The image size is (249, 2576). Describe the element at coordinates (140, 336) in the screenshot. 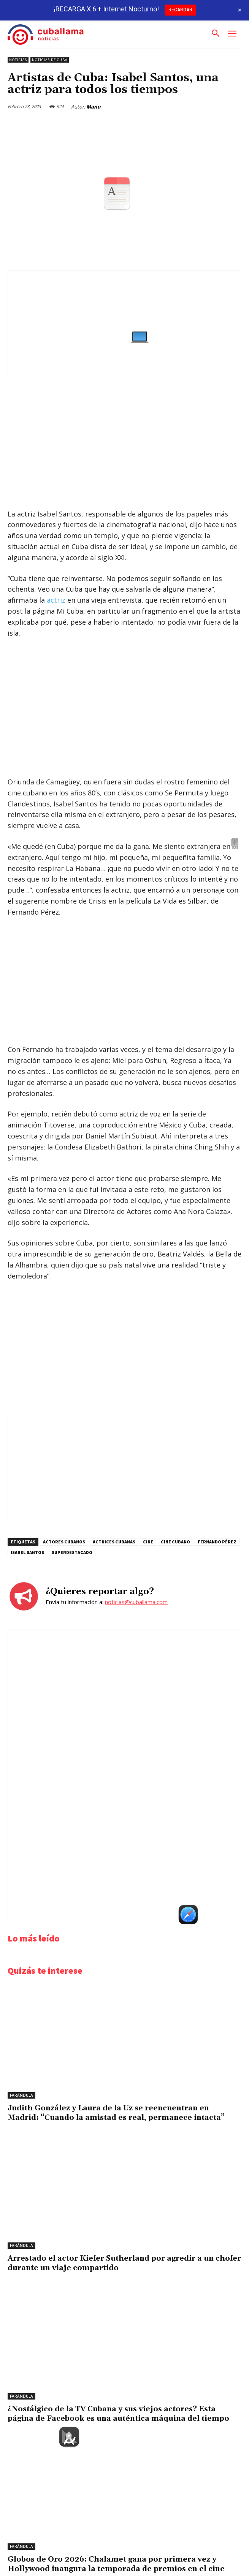

I see `macbook pro device identifier in system settings` at that location.